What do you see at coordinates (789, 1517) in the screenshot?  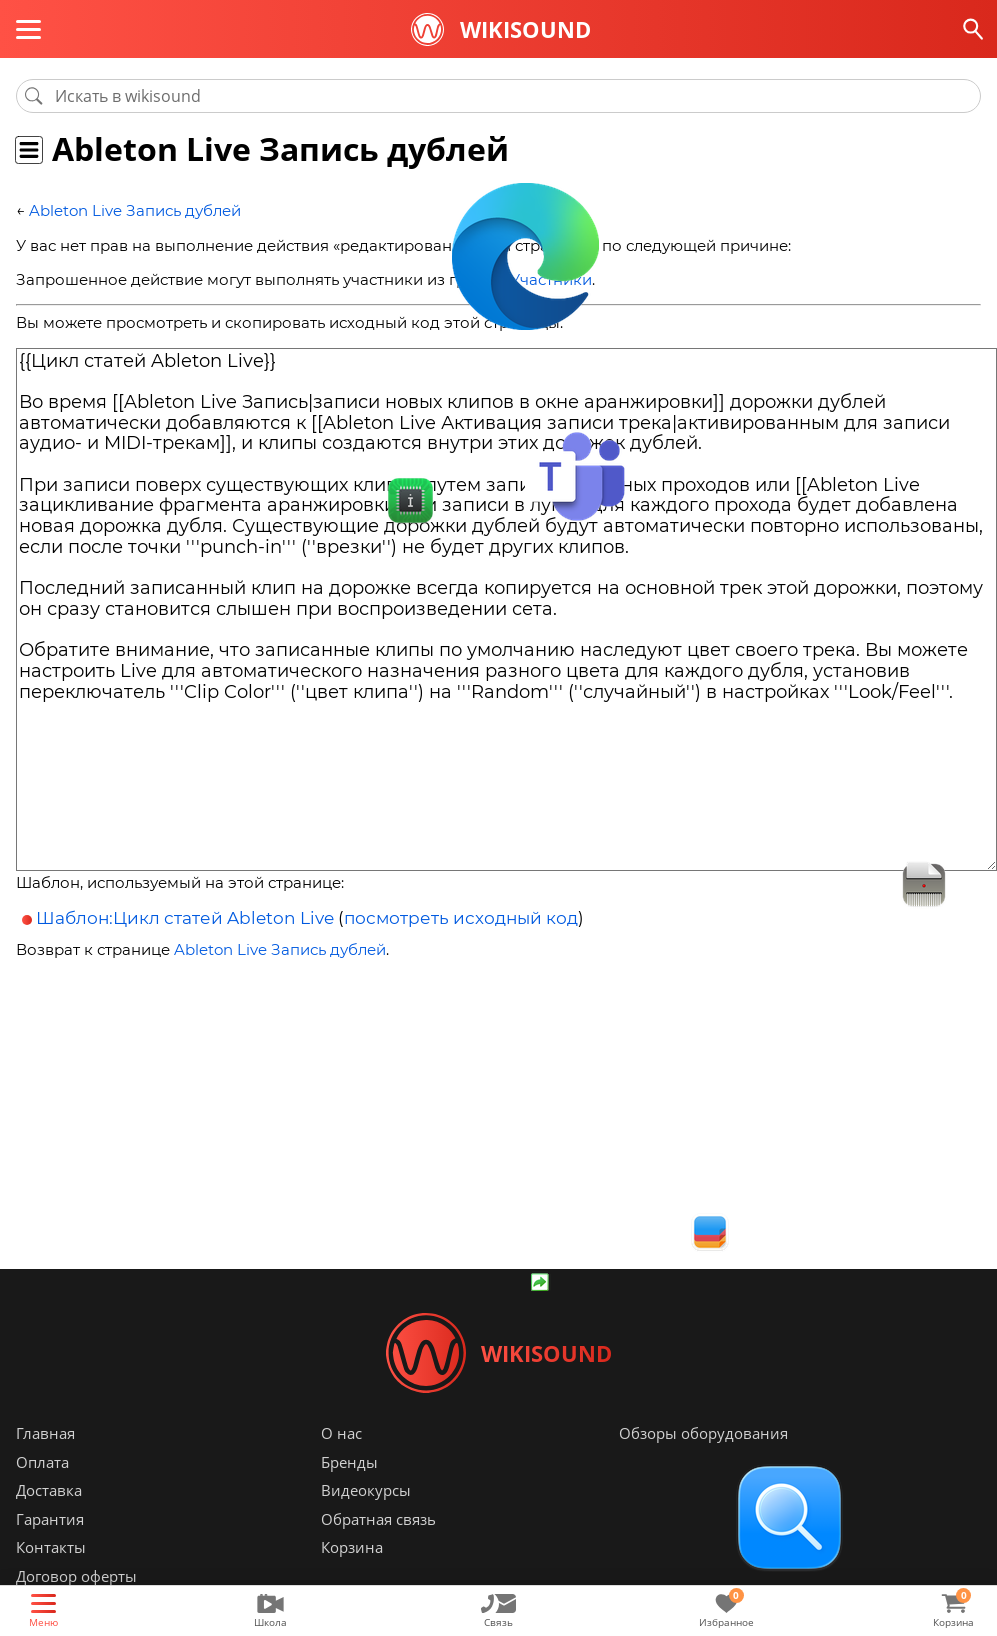 I see `open Spotlight search` at bounding box center [789, 1517].